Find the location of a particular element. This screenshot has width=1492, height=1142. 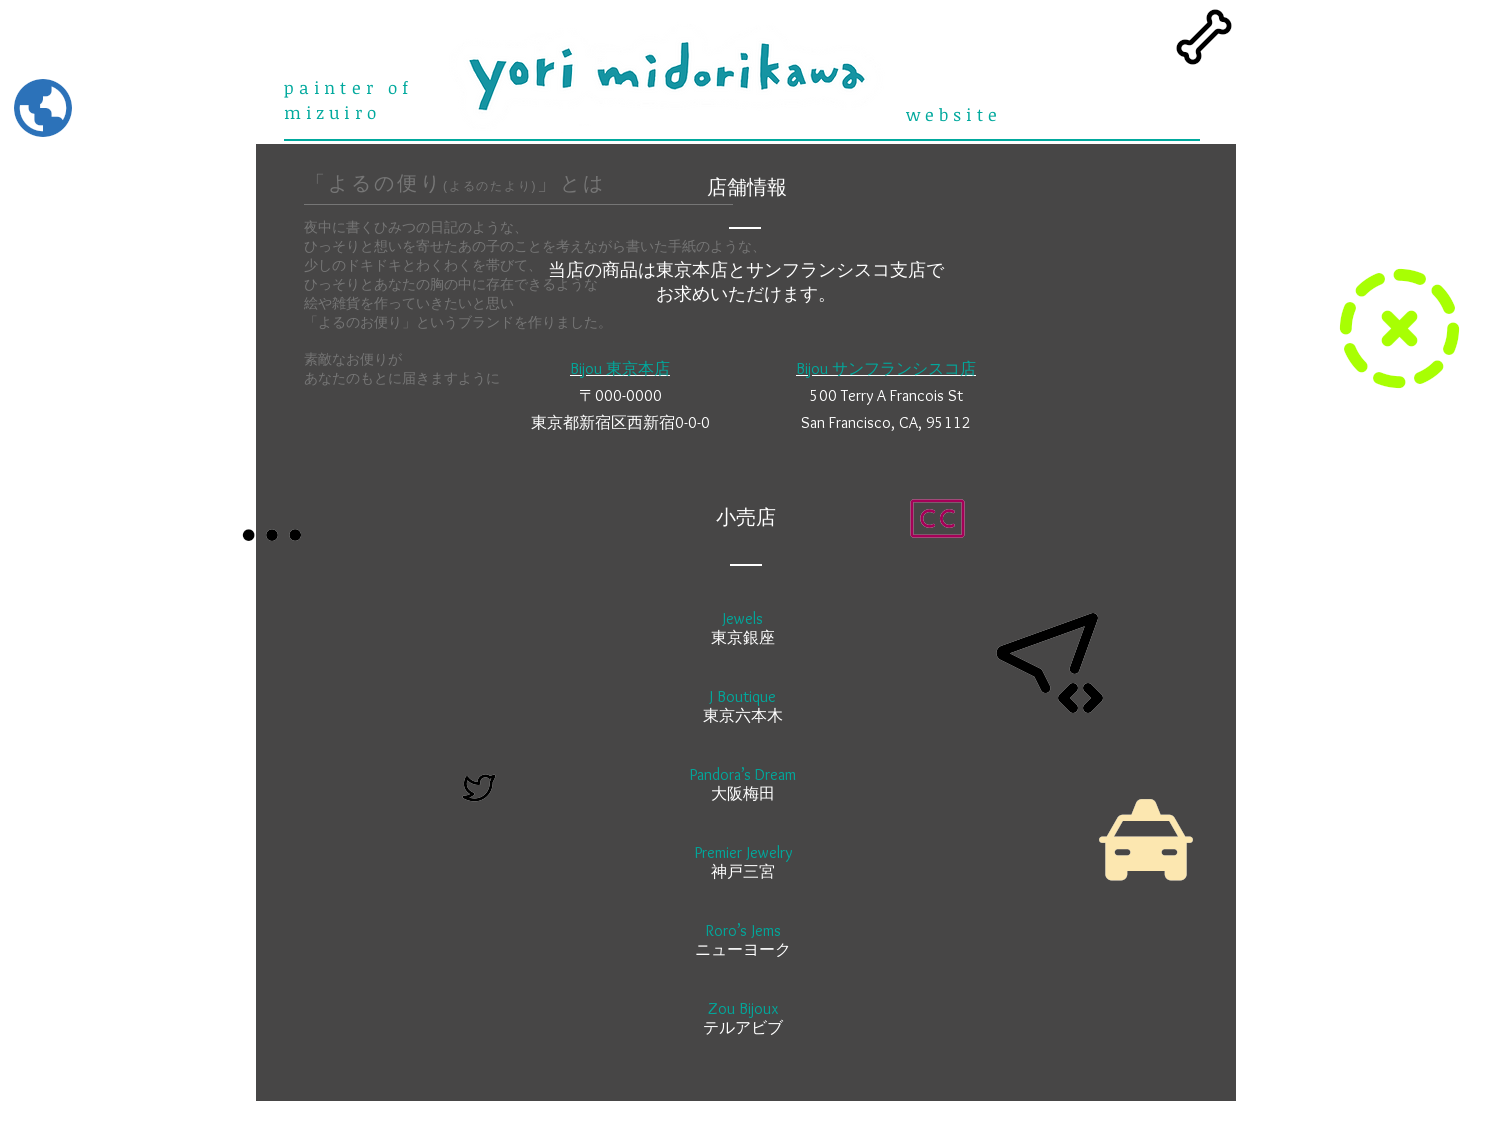

switch to global or worldwide view is located at coordinates (43, 108).